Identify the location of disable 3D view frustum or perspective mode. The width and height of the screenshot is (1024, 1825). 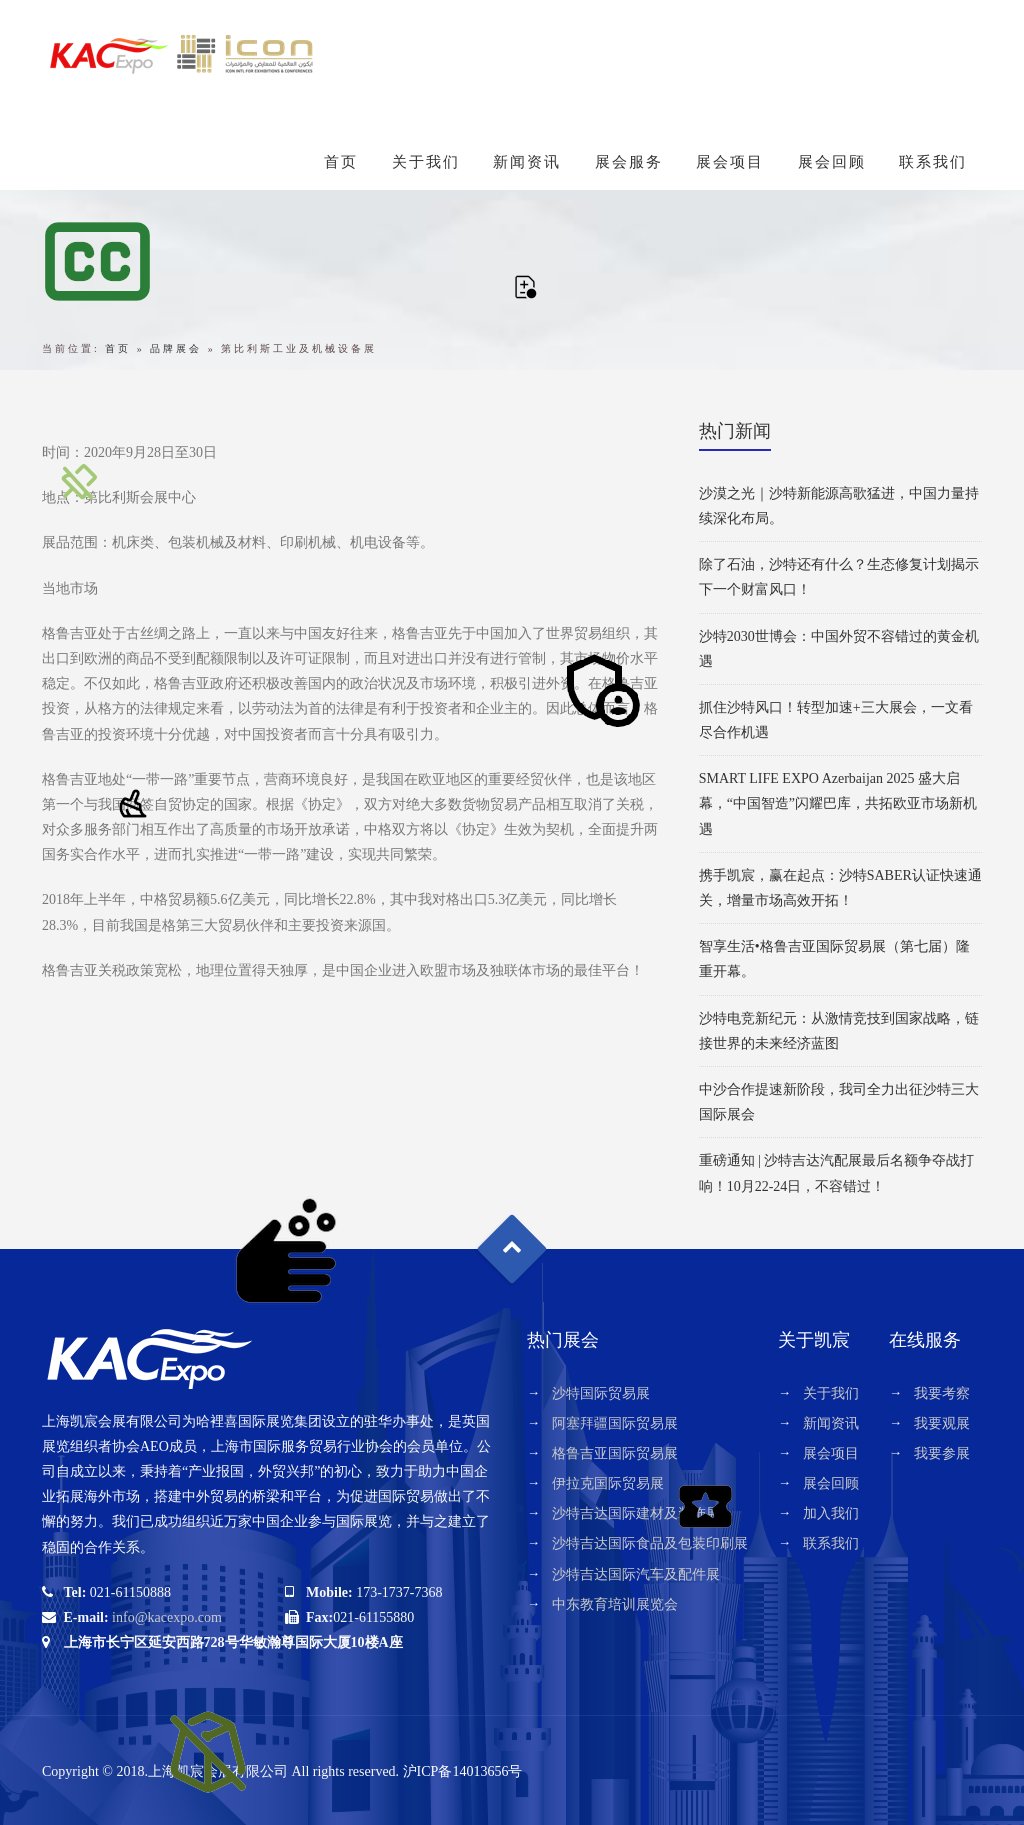
(208, 1753).